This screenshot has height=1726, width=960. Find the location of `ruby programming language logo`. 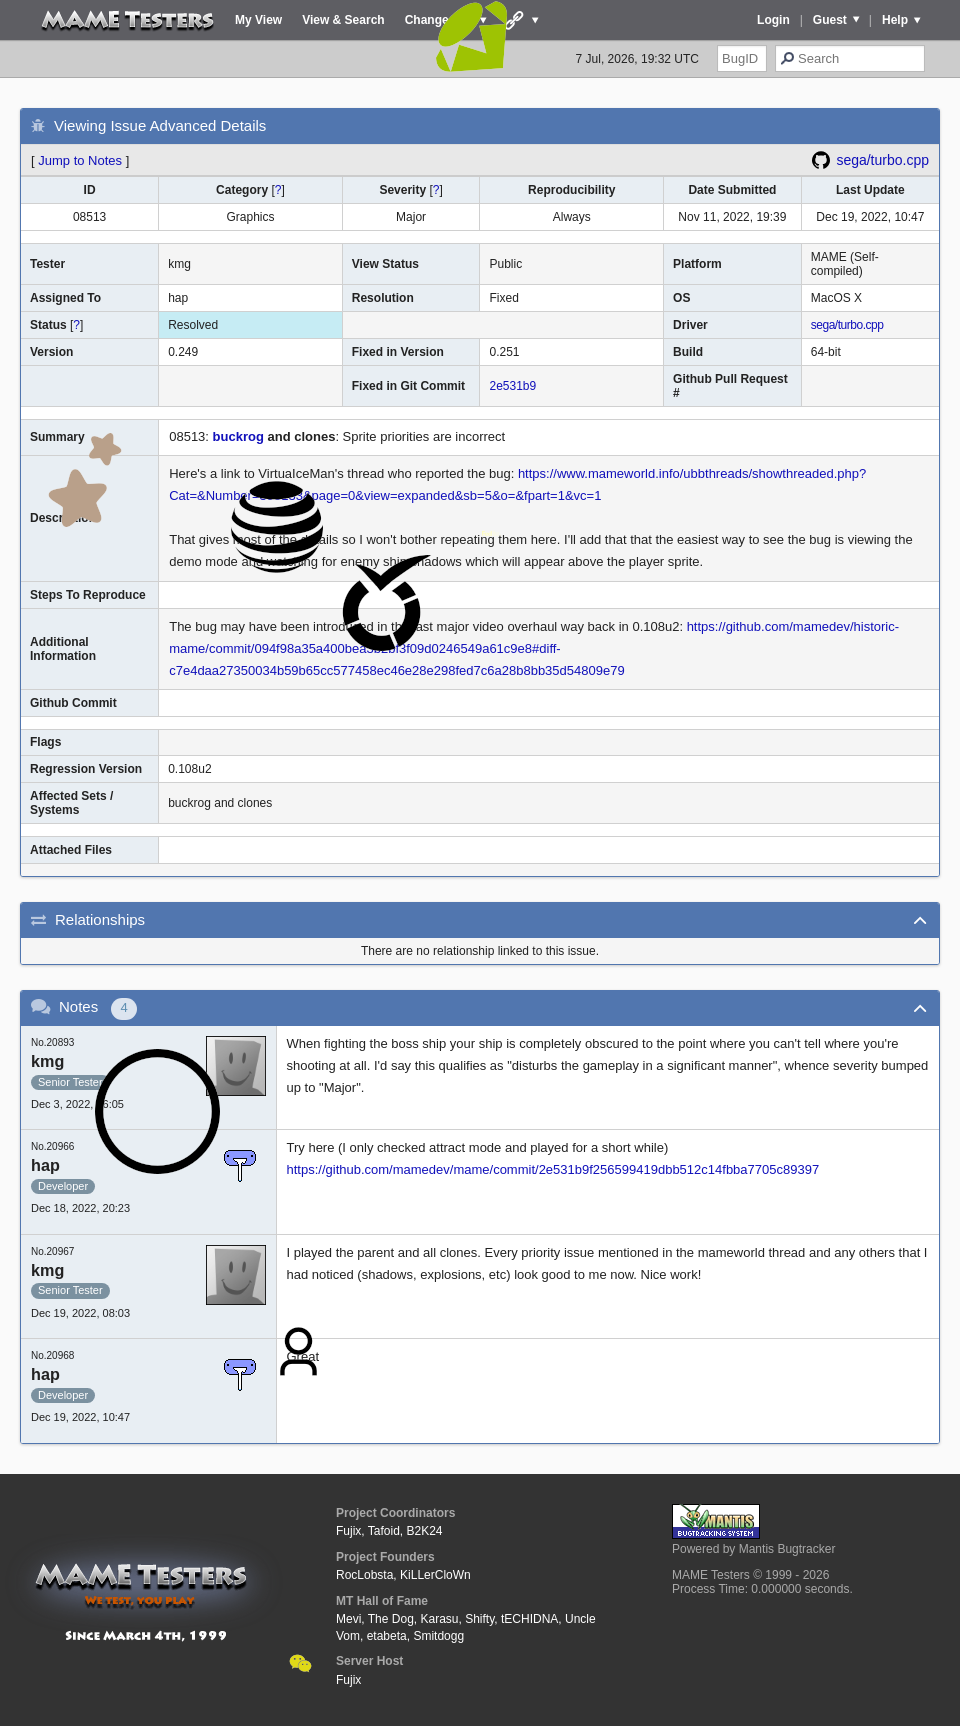

ruby programming language logo is located at coordinates (471, 36).